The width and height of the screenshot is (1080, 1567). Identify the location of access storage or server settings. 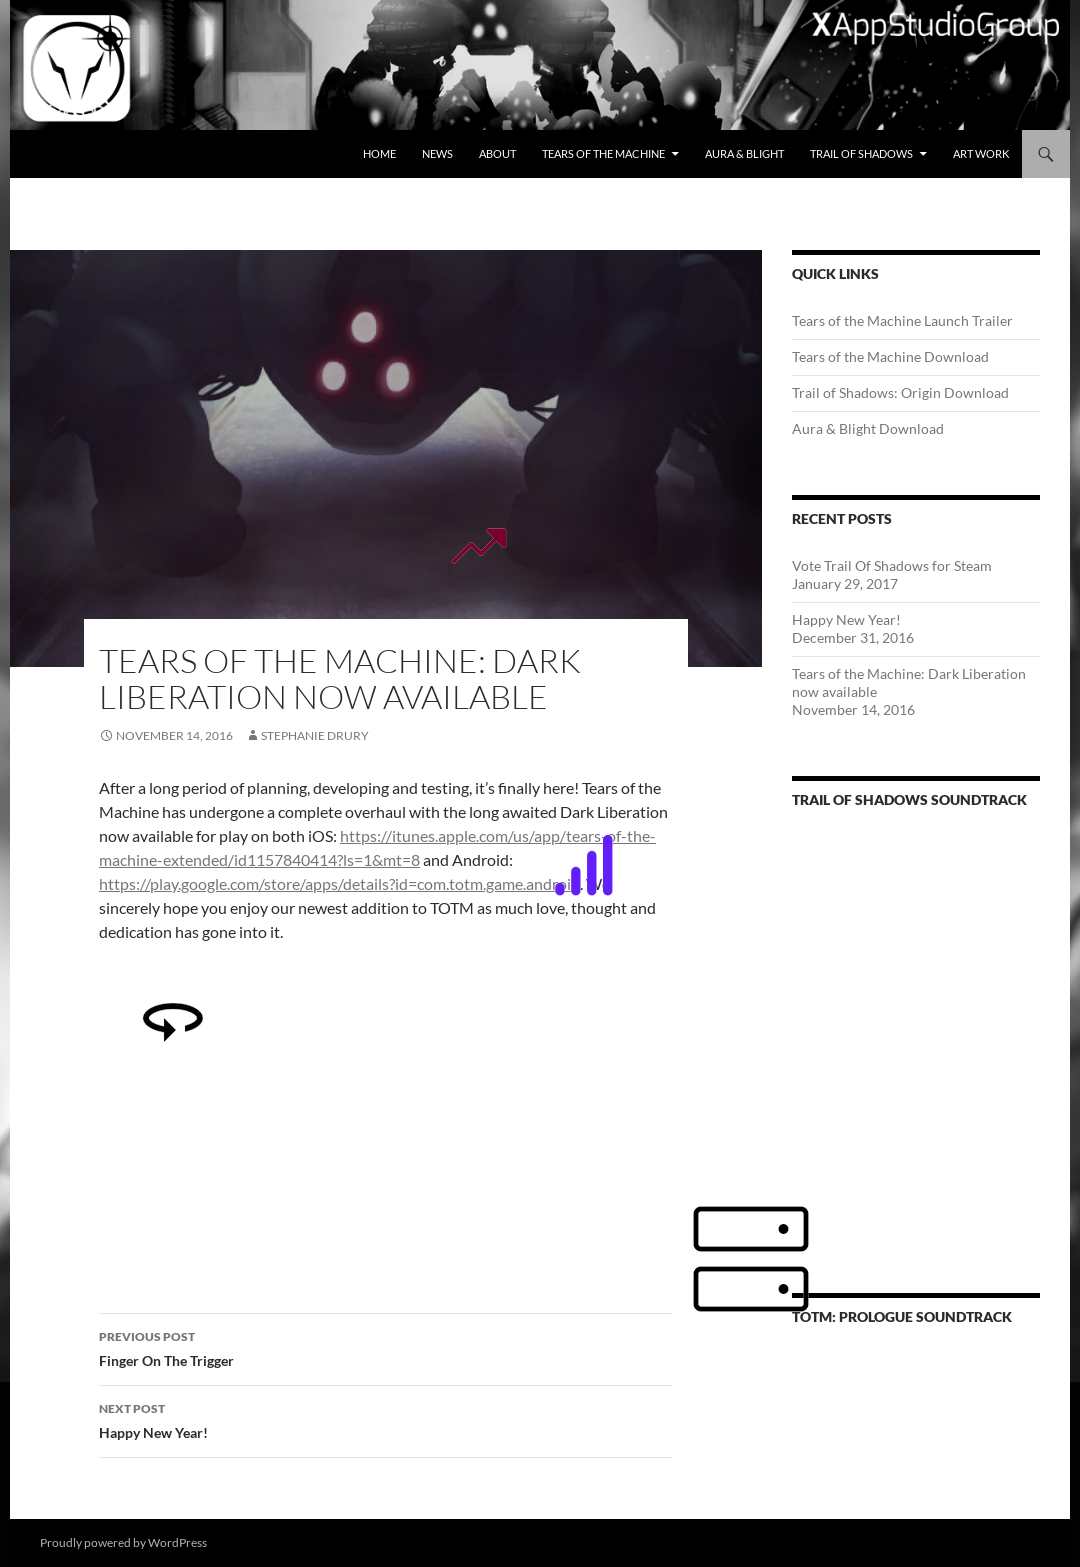
(751, 1259).